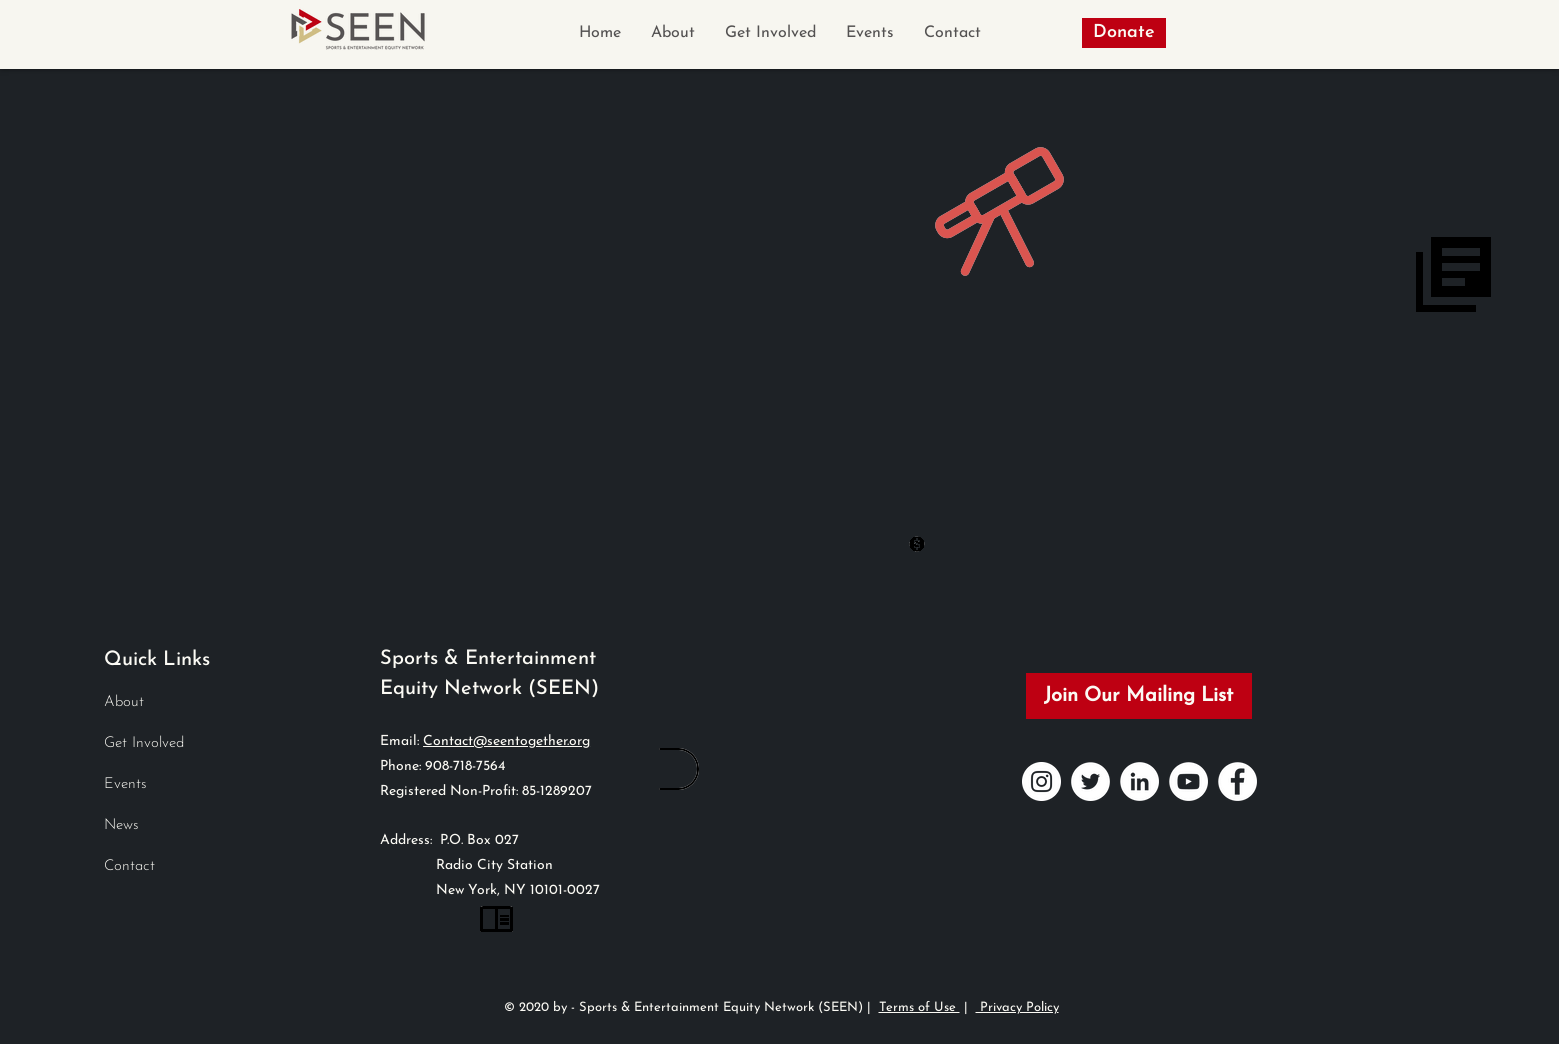 This screenshot has width=1559, height=1044. I want to click on access your document library, so click(1453, 274).